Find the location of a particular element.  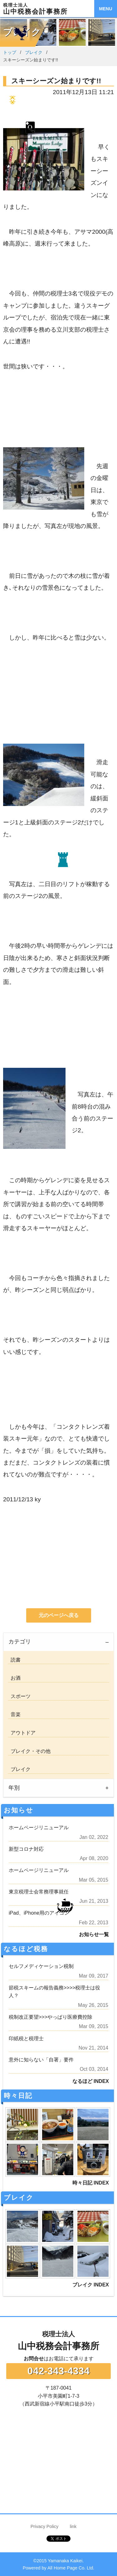

viking ship or drakkar game element is located at coordinates (65, 1907).